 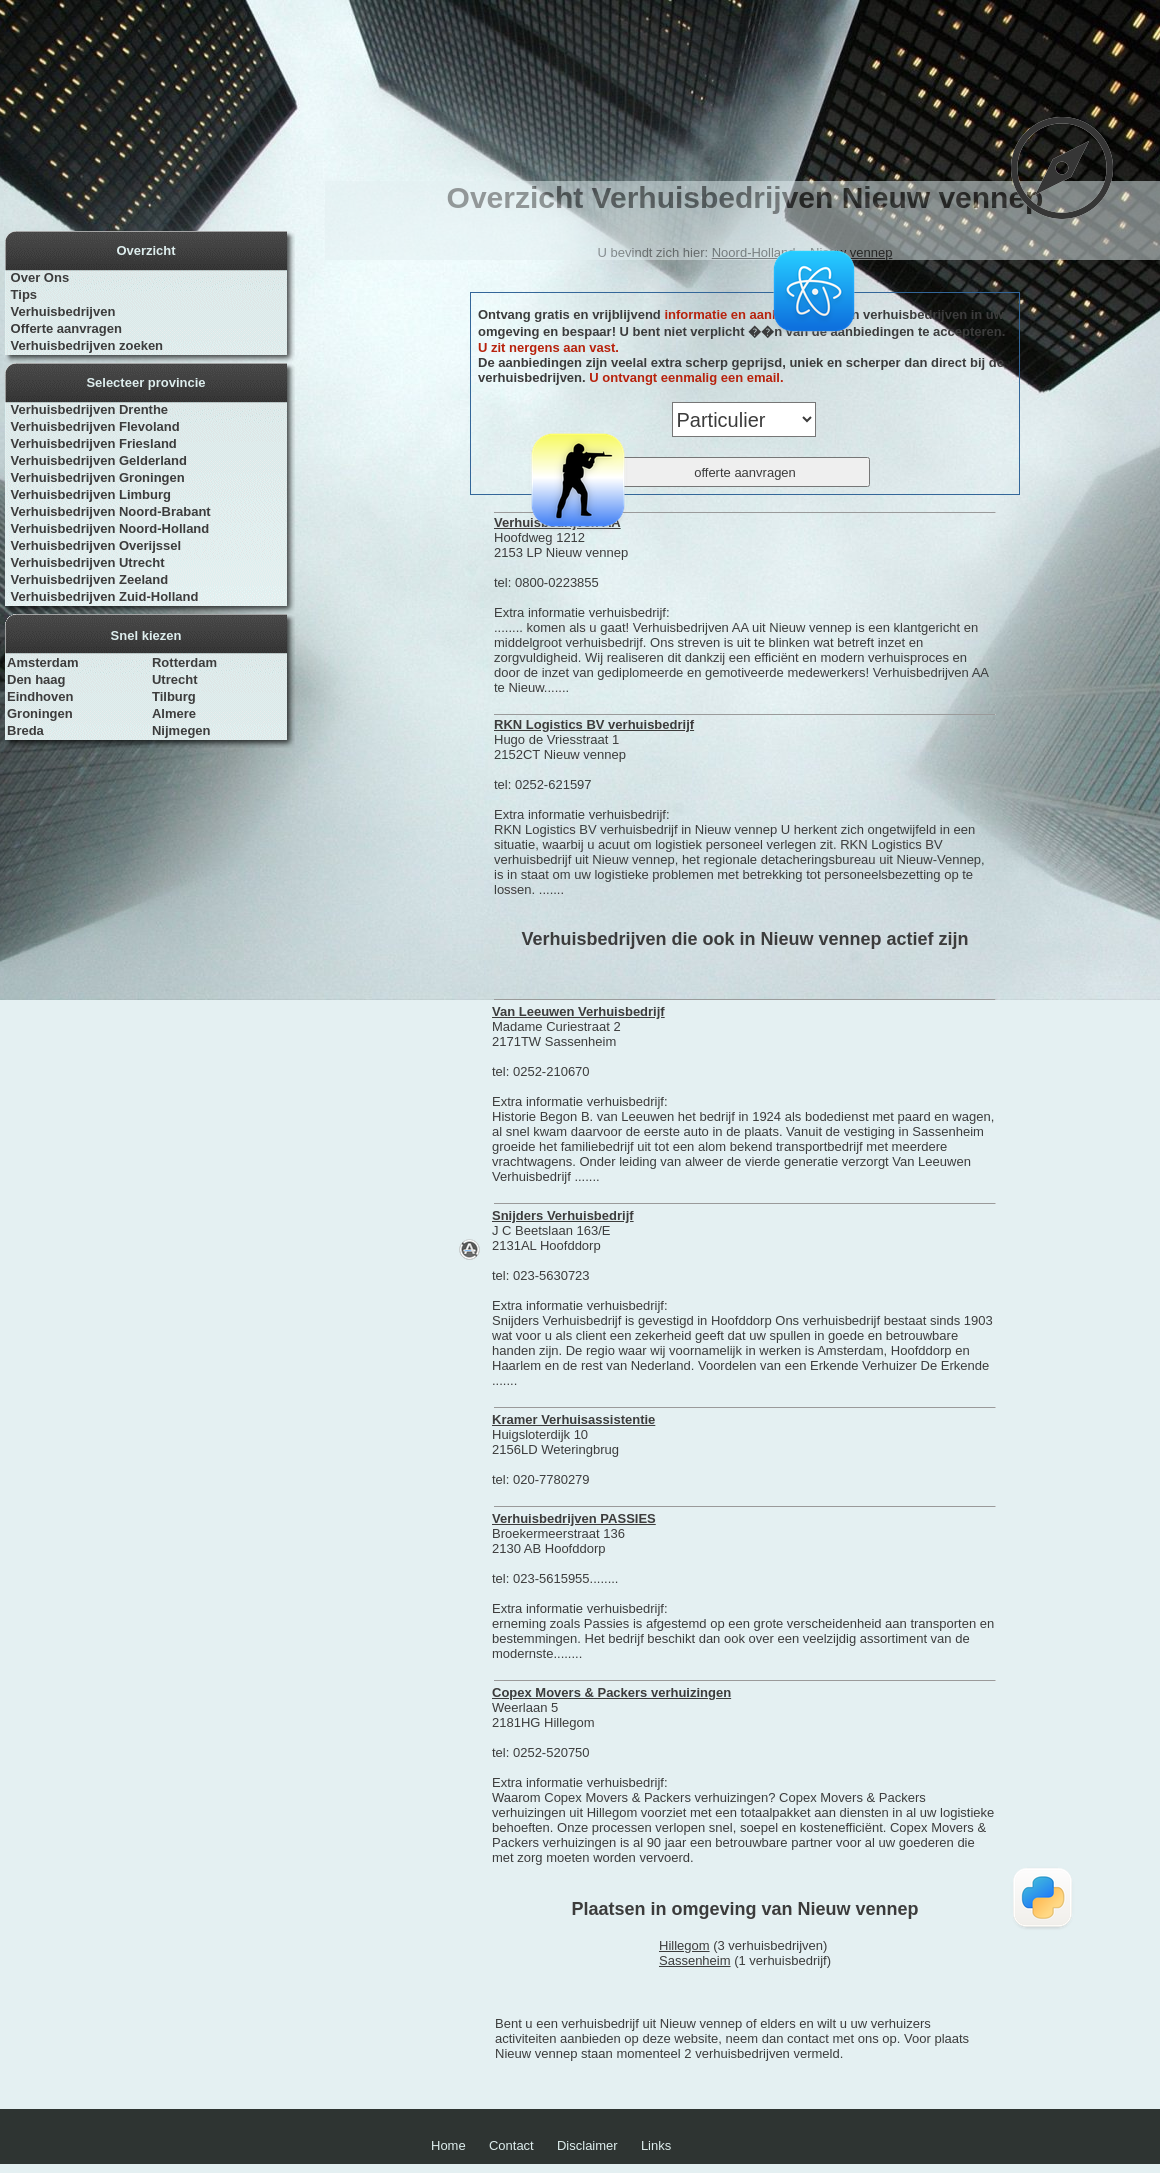 I want to click on open the default web browser, so click(x=1062, y=168).